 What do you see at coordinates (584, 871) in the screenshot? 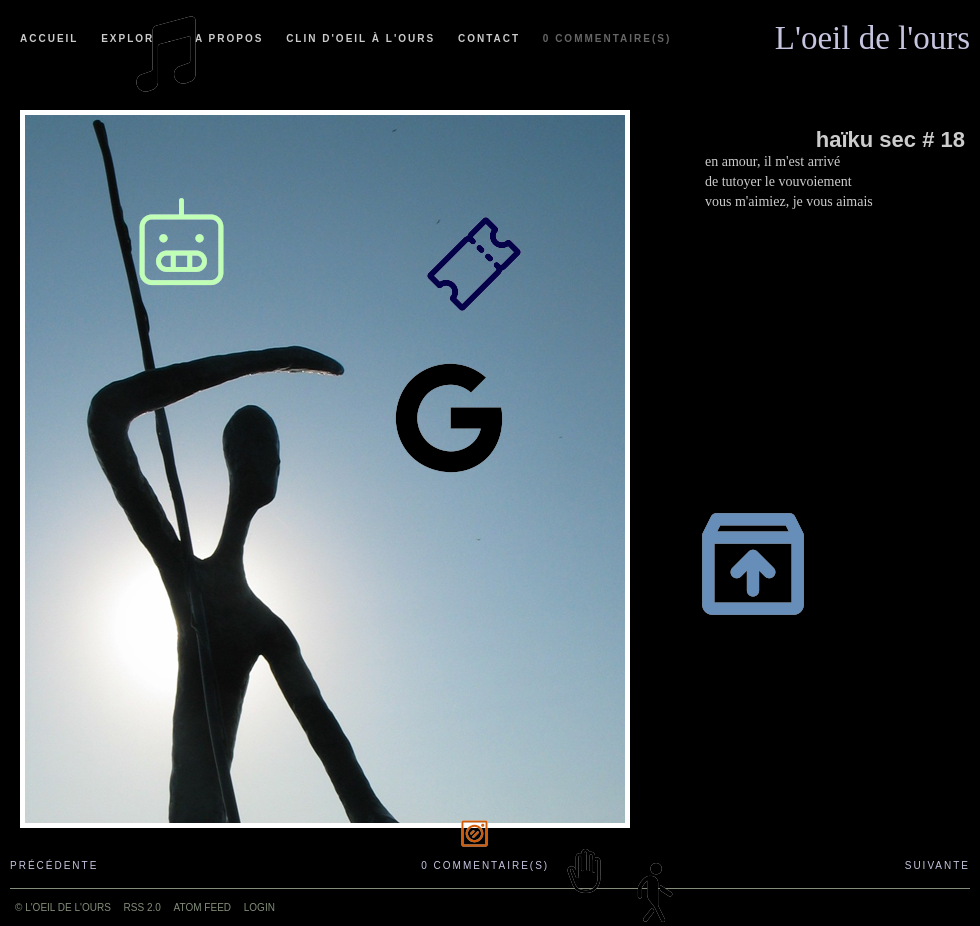
I see `stop or halt an action` at bounding box center [584, 871].